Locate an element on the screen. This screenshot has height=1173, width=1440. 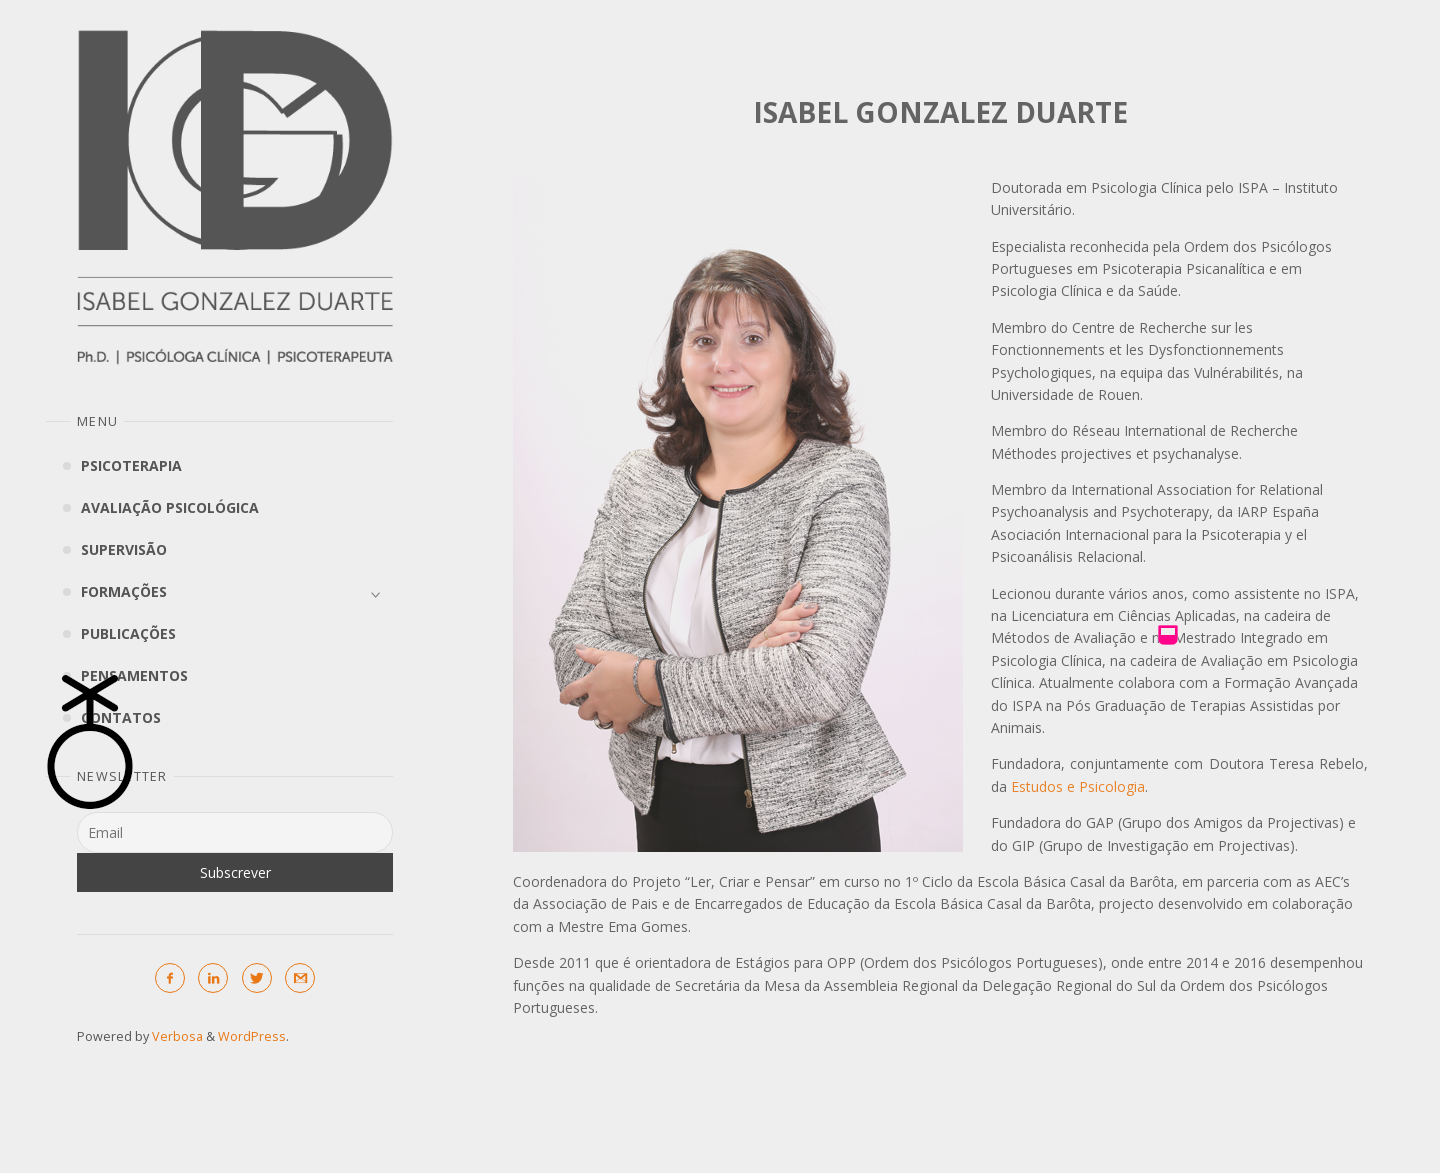
indicates nonbinary gender identity option is located at coordinates (90, 742).